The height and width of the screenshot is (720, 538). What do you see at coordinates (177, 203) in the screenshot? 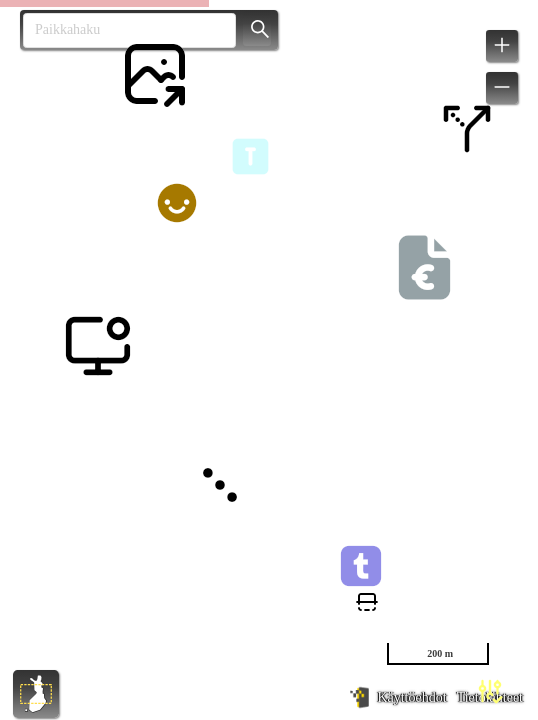
I see `open emoji picker` at bounding box center [177, 203].